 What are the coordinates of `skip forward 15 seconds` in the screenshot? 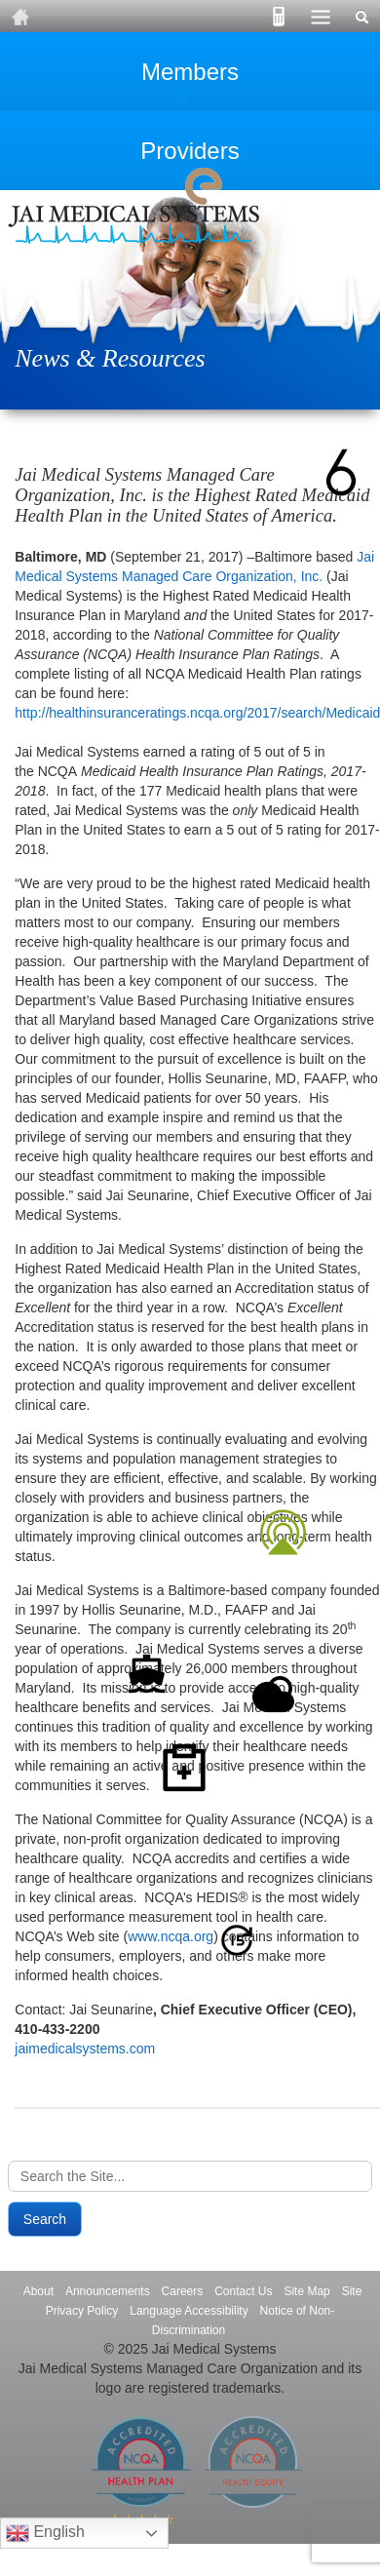 It's located at (237, 1940).